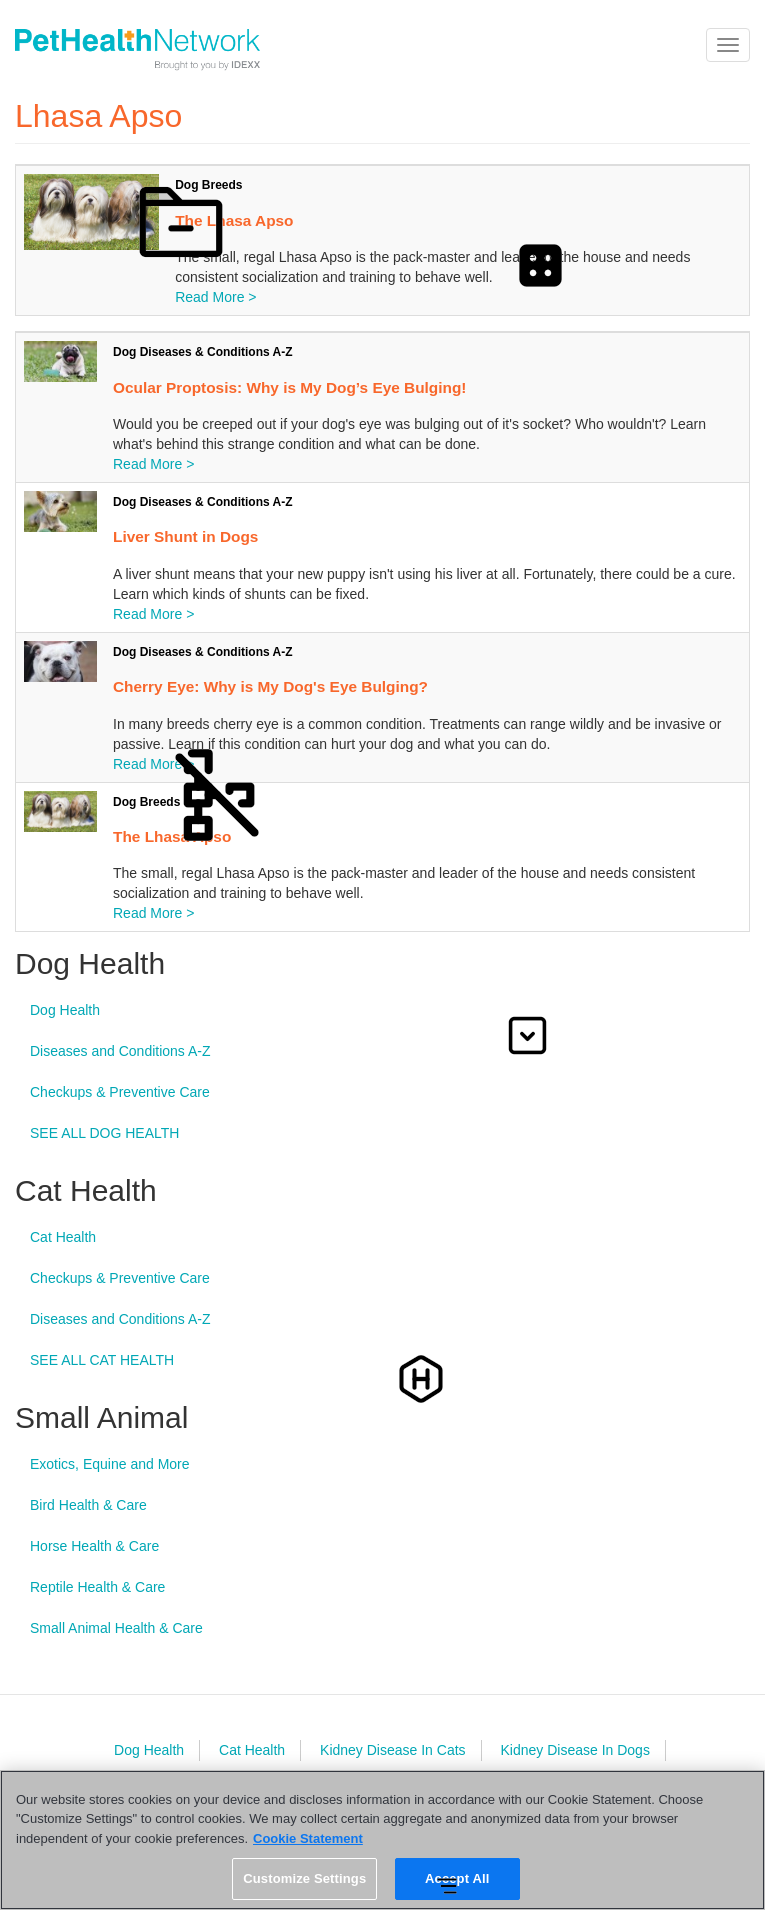  Describe the element at coordinates (527, 1035) in the screenshot. I see `expand content or reveal more options` at that location.